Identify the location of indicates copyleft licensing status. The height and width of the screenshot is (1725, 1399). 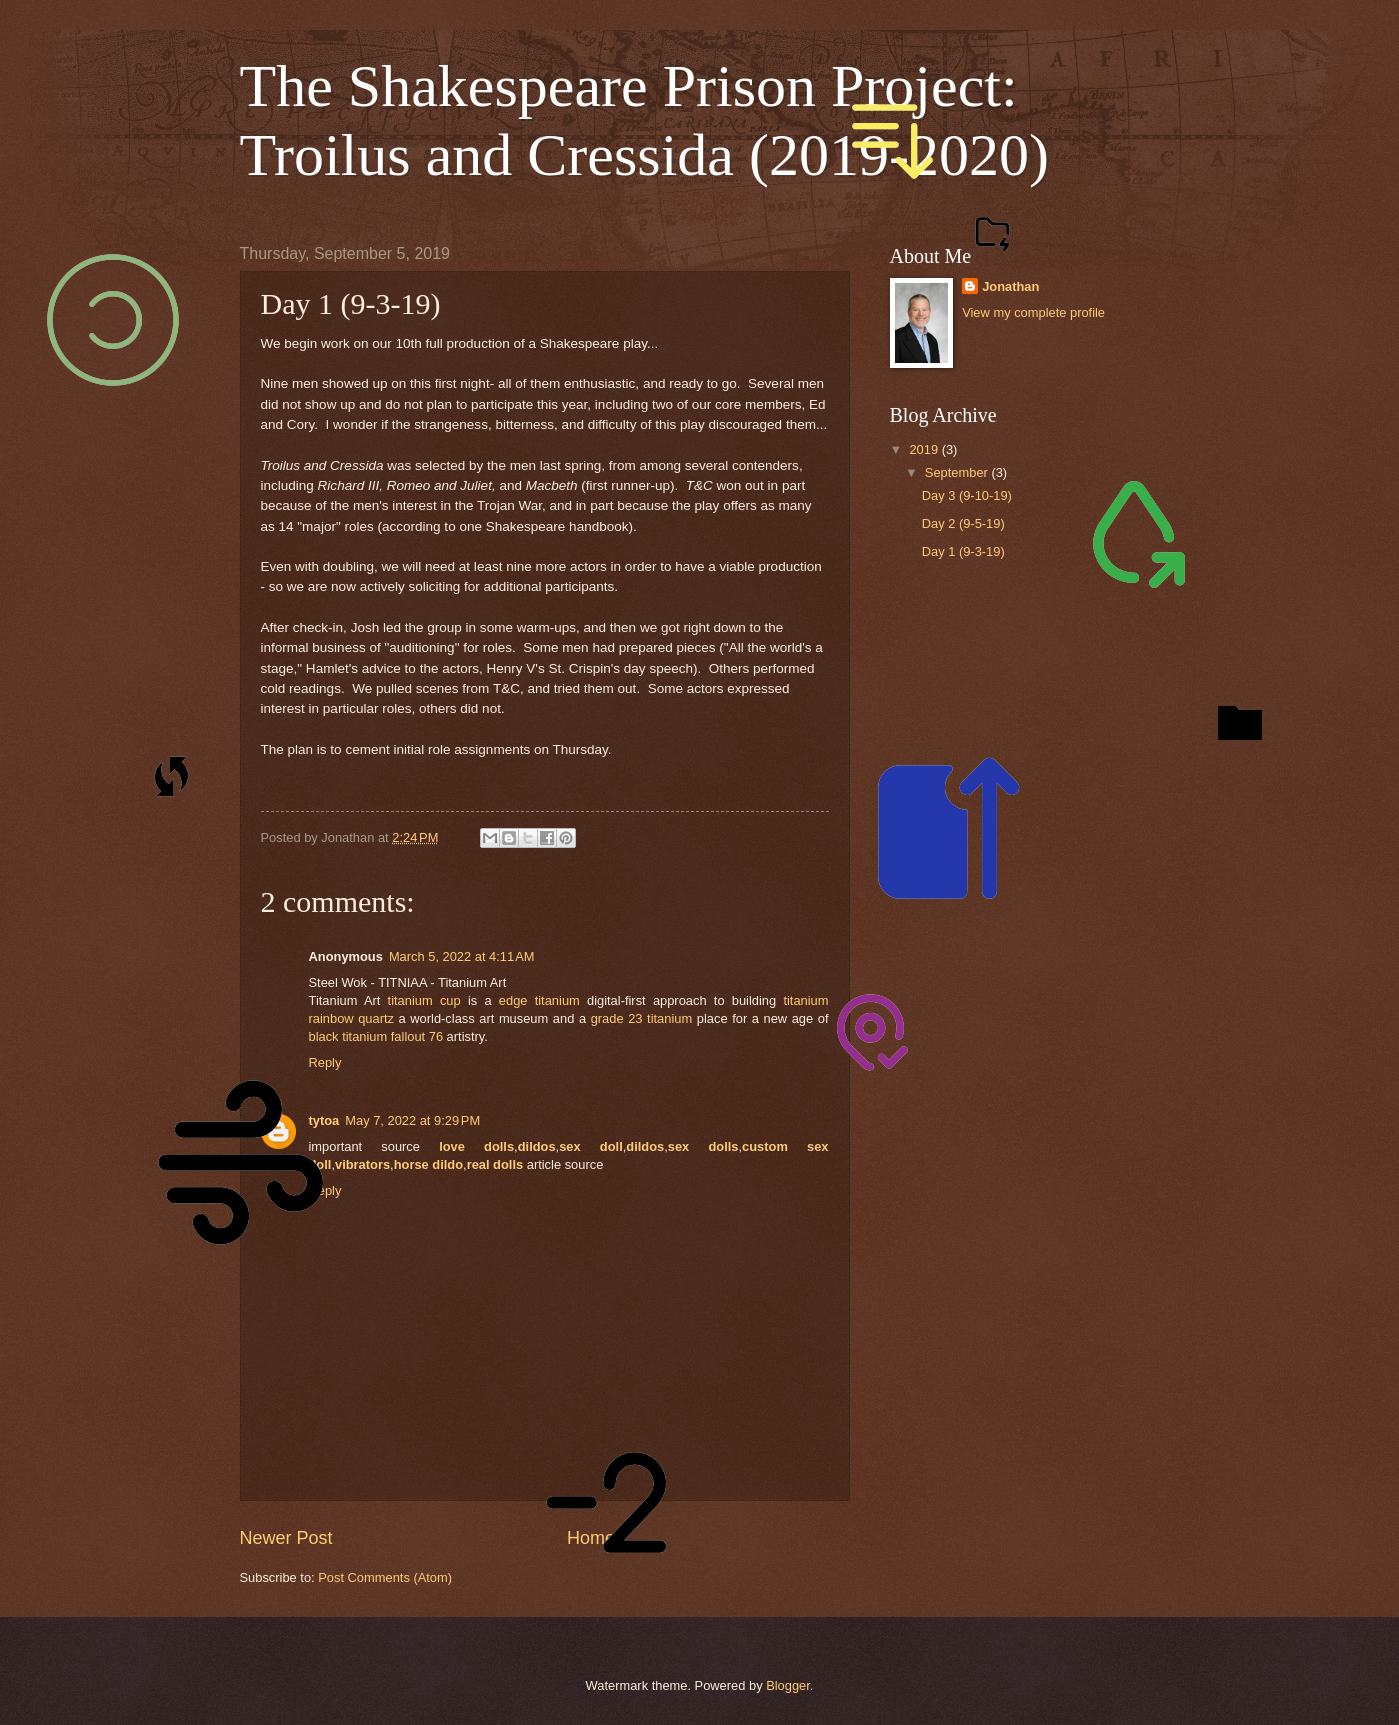
(113, 320).